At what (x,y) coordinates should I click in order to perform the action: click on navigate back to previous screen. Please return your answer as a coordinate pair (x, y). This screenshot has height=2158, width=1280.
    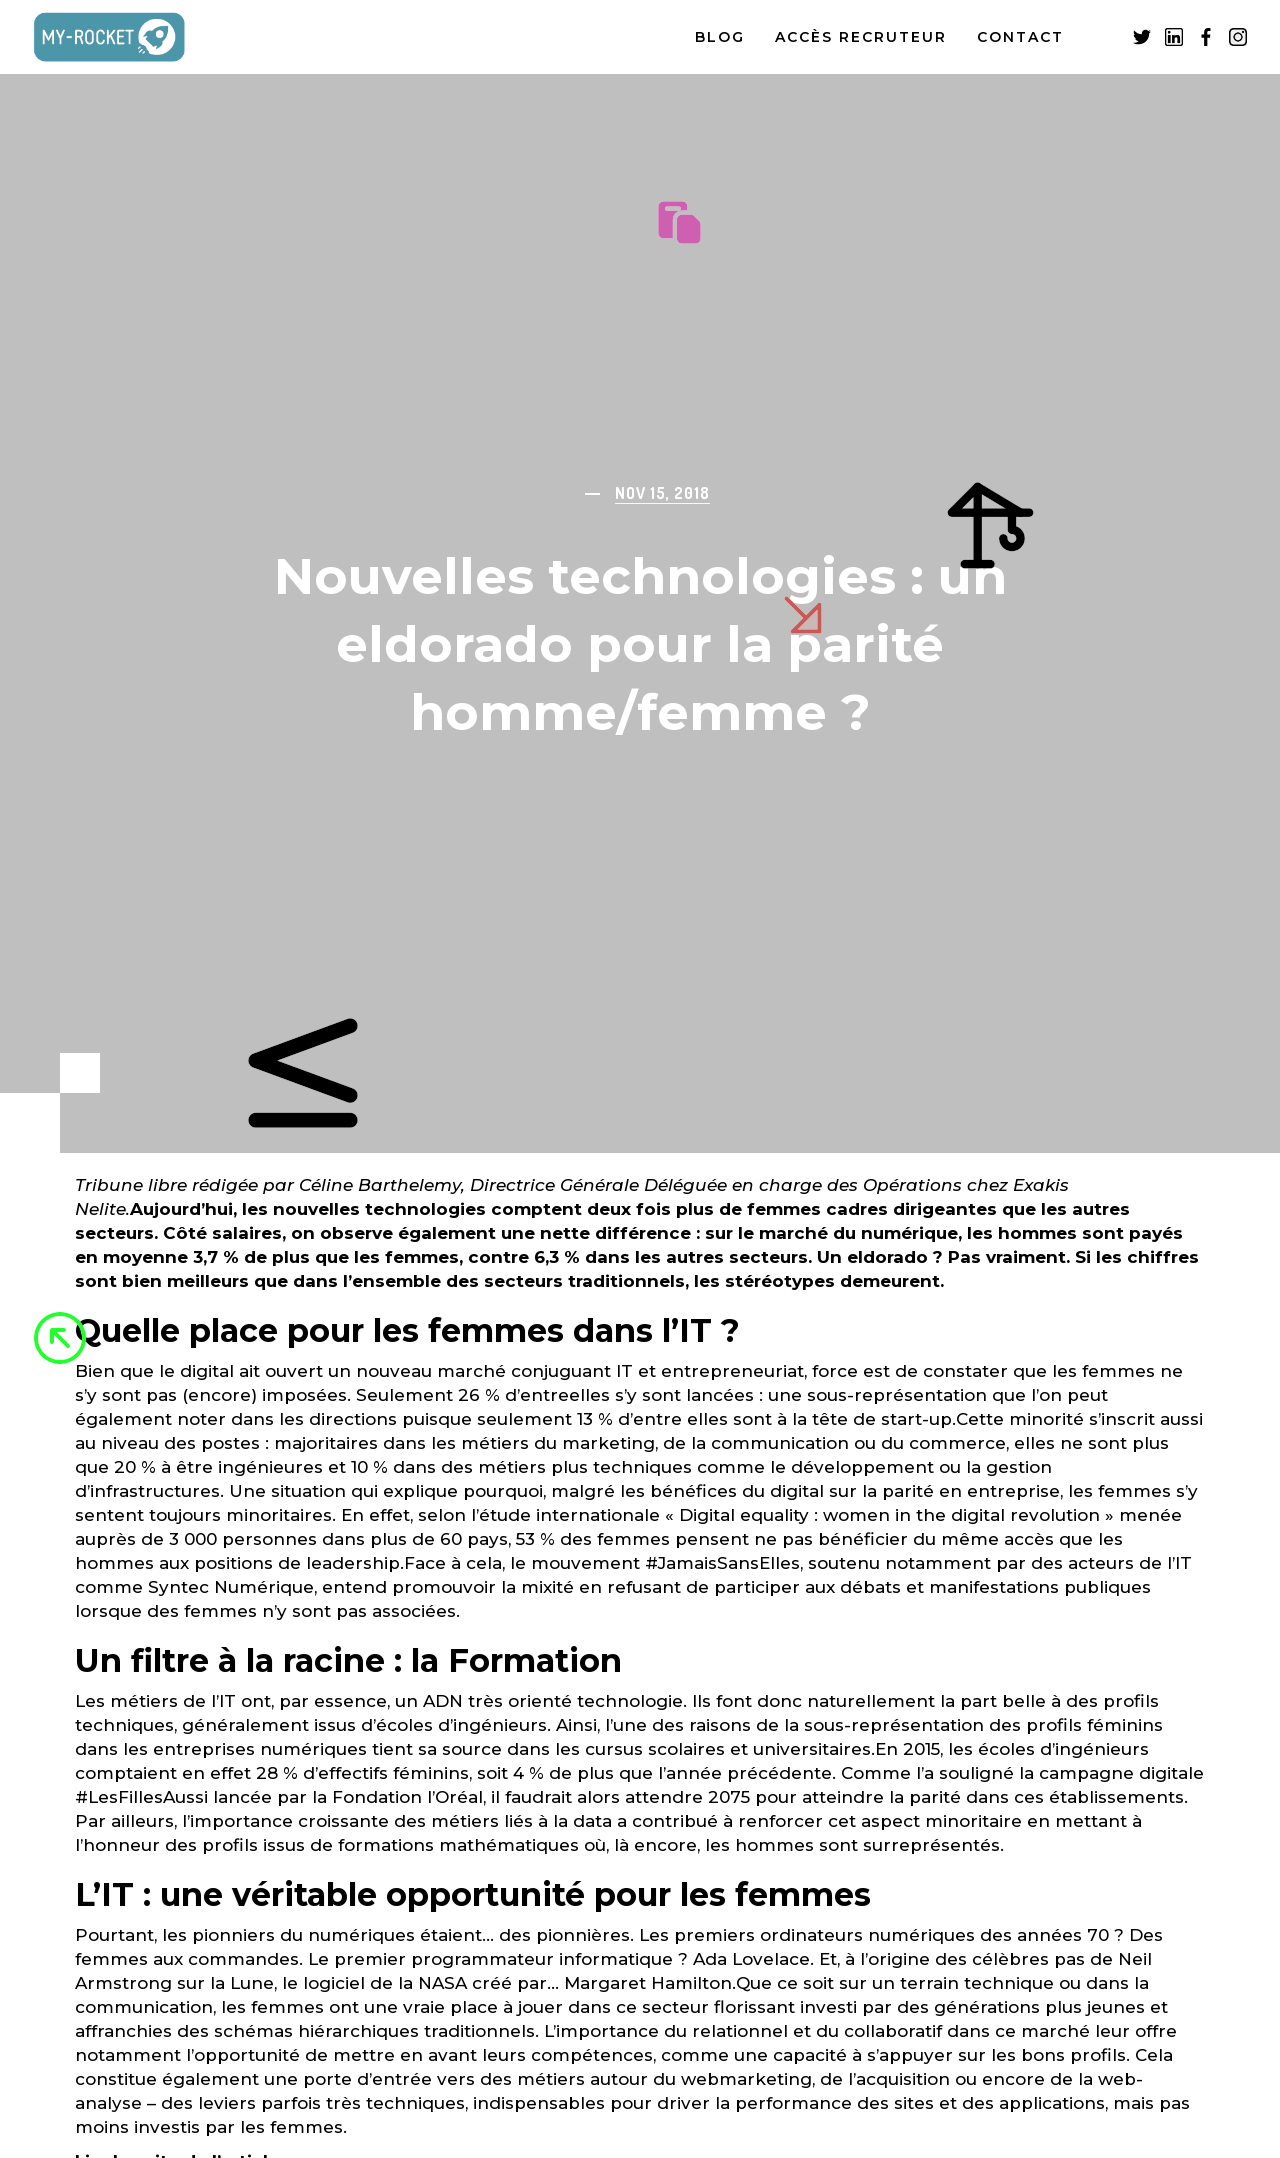
    Looking at the image, I should click on (60, 1338).